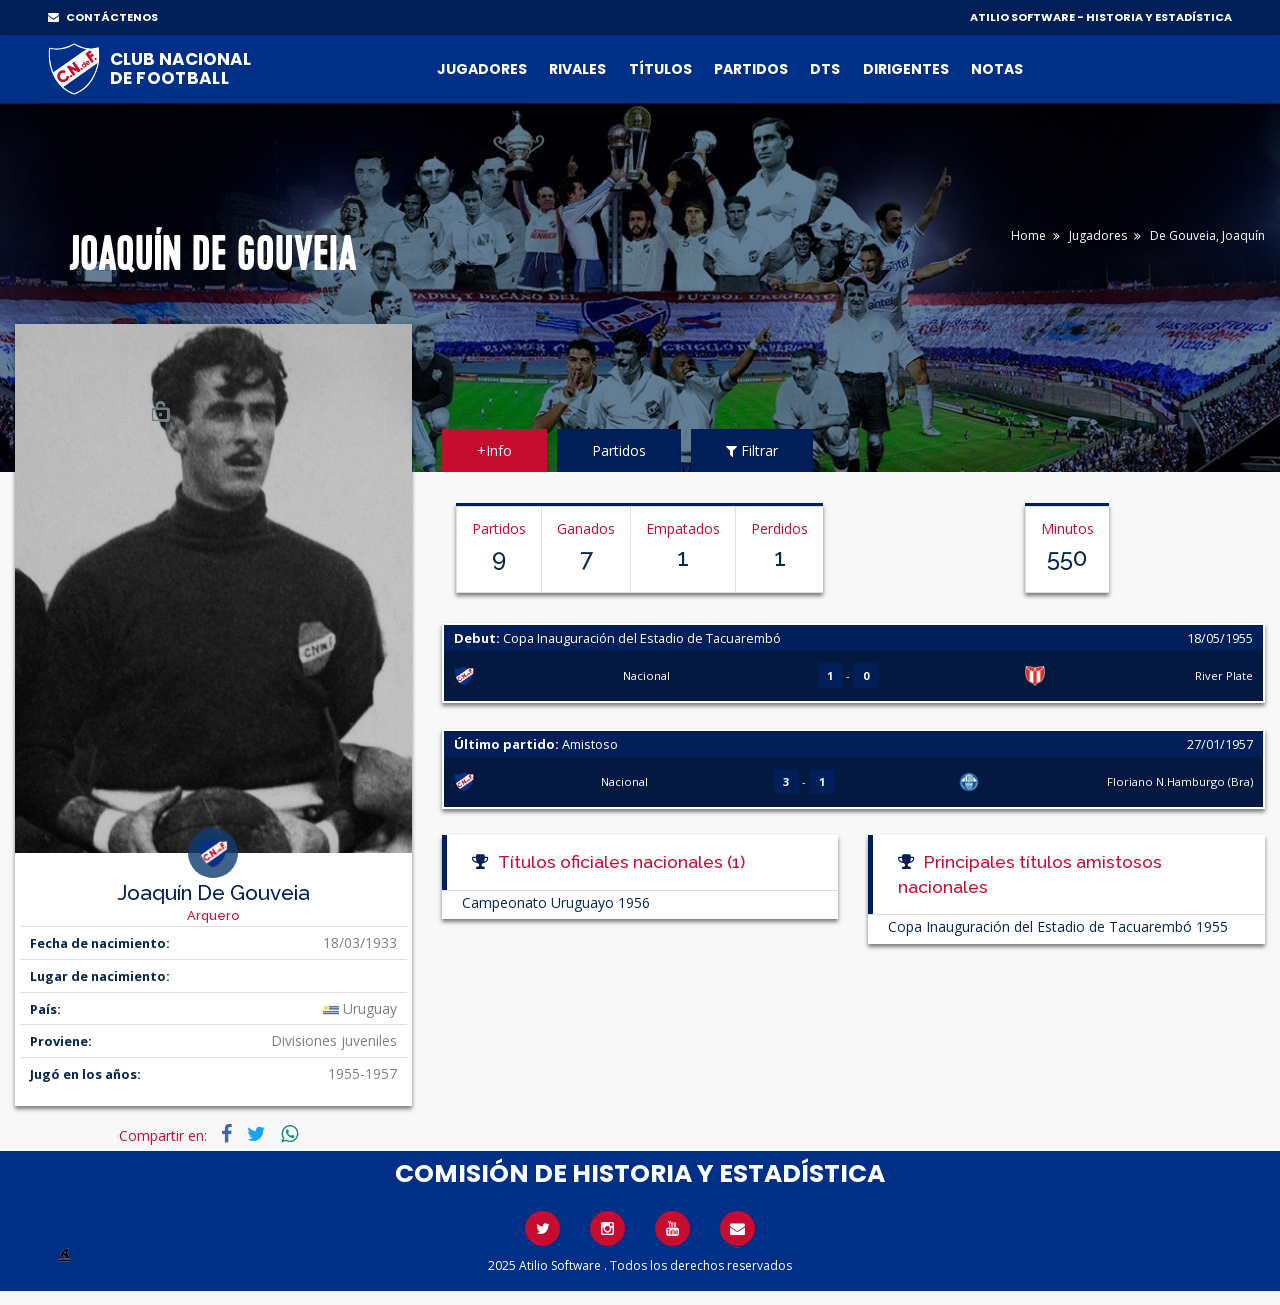  What do you see at coordinates (160, 412) in the screenshot?
I see `unlock or access secured content` at bounding box center [160, 412].